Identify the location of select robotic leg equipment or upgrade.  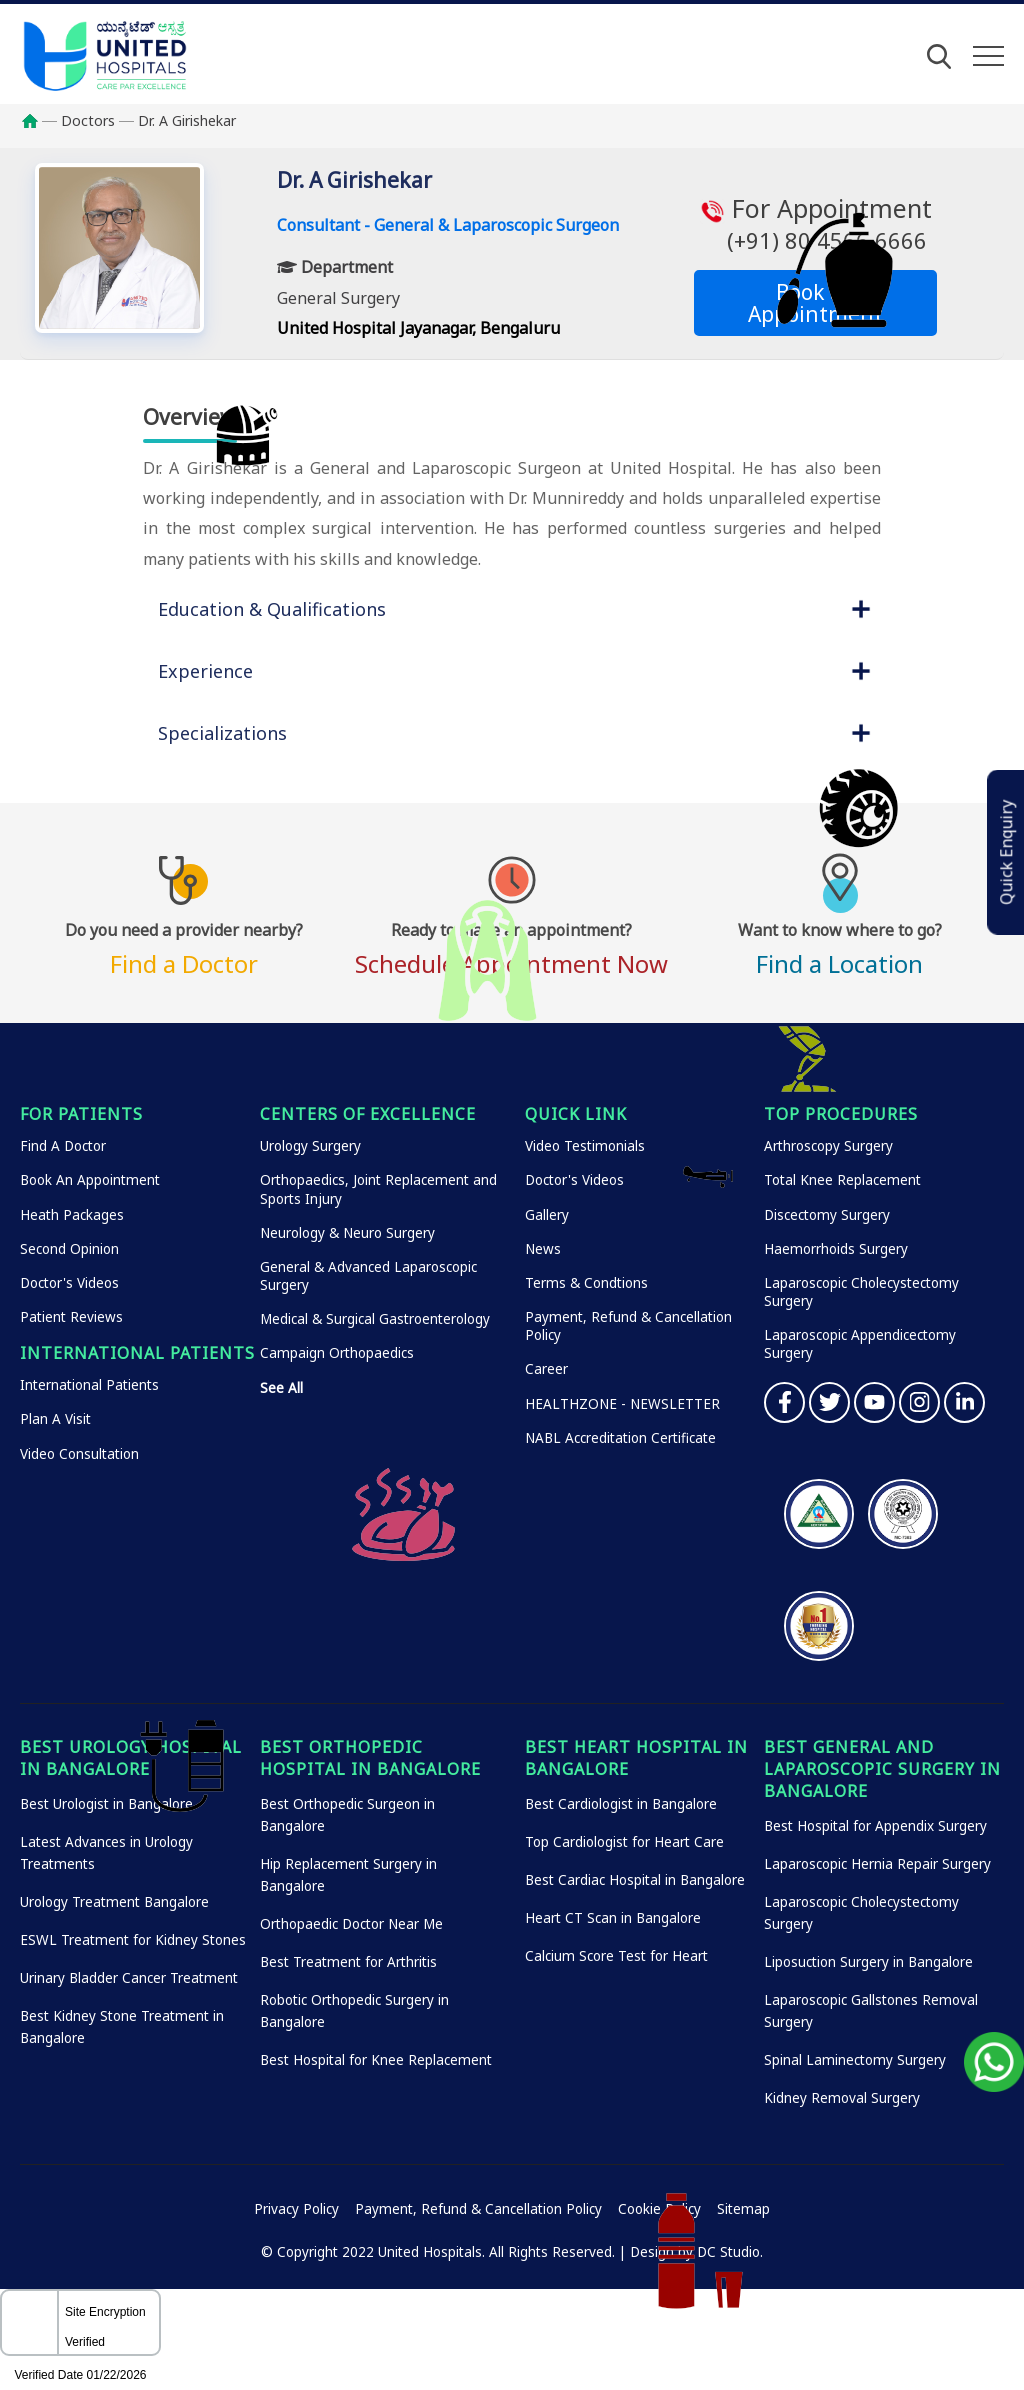
(807, 1059).